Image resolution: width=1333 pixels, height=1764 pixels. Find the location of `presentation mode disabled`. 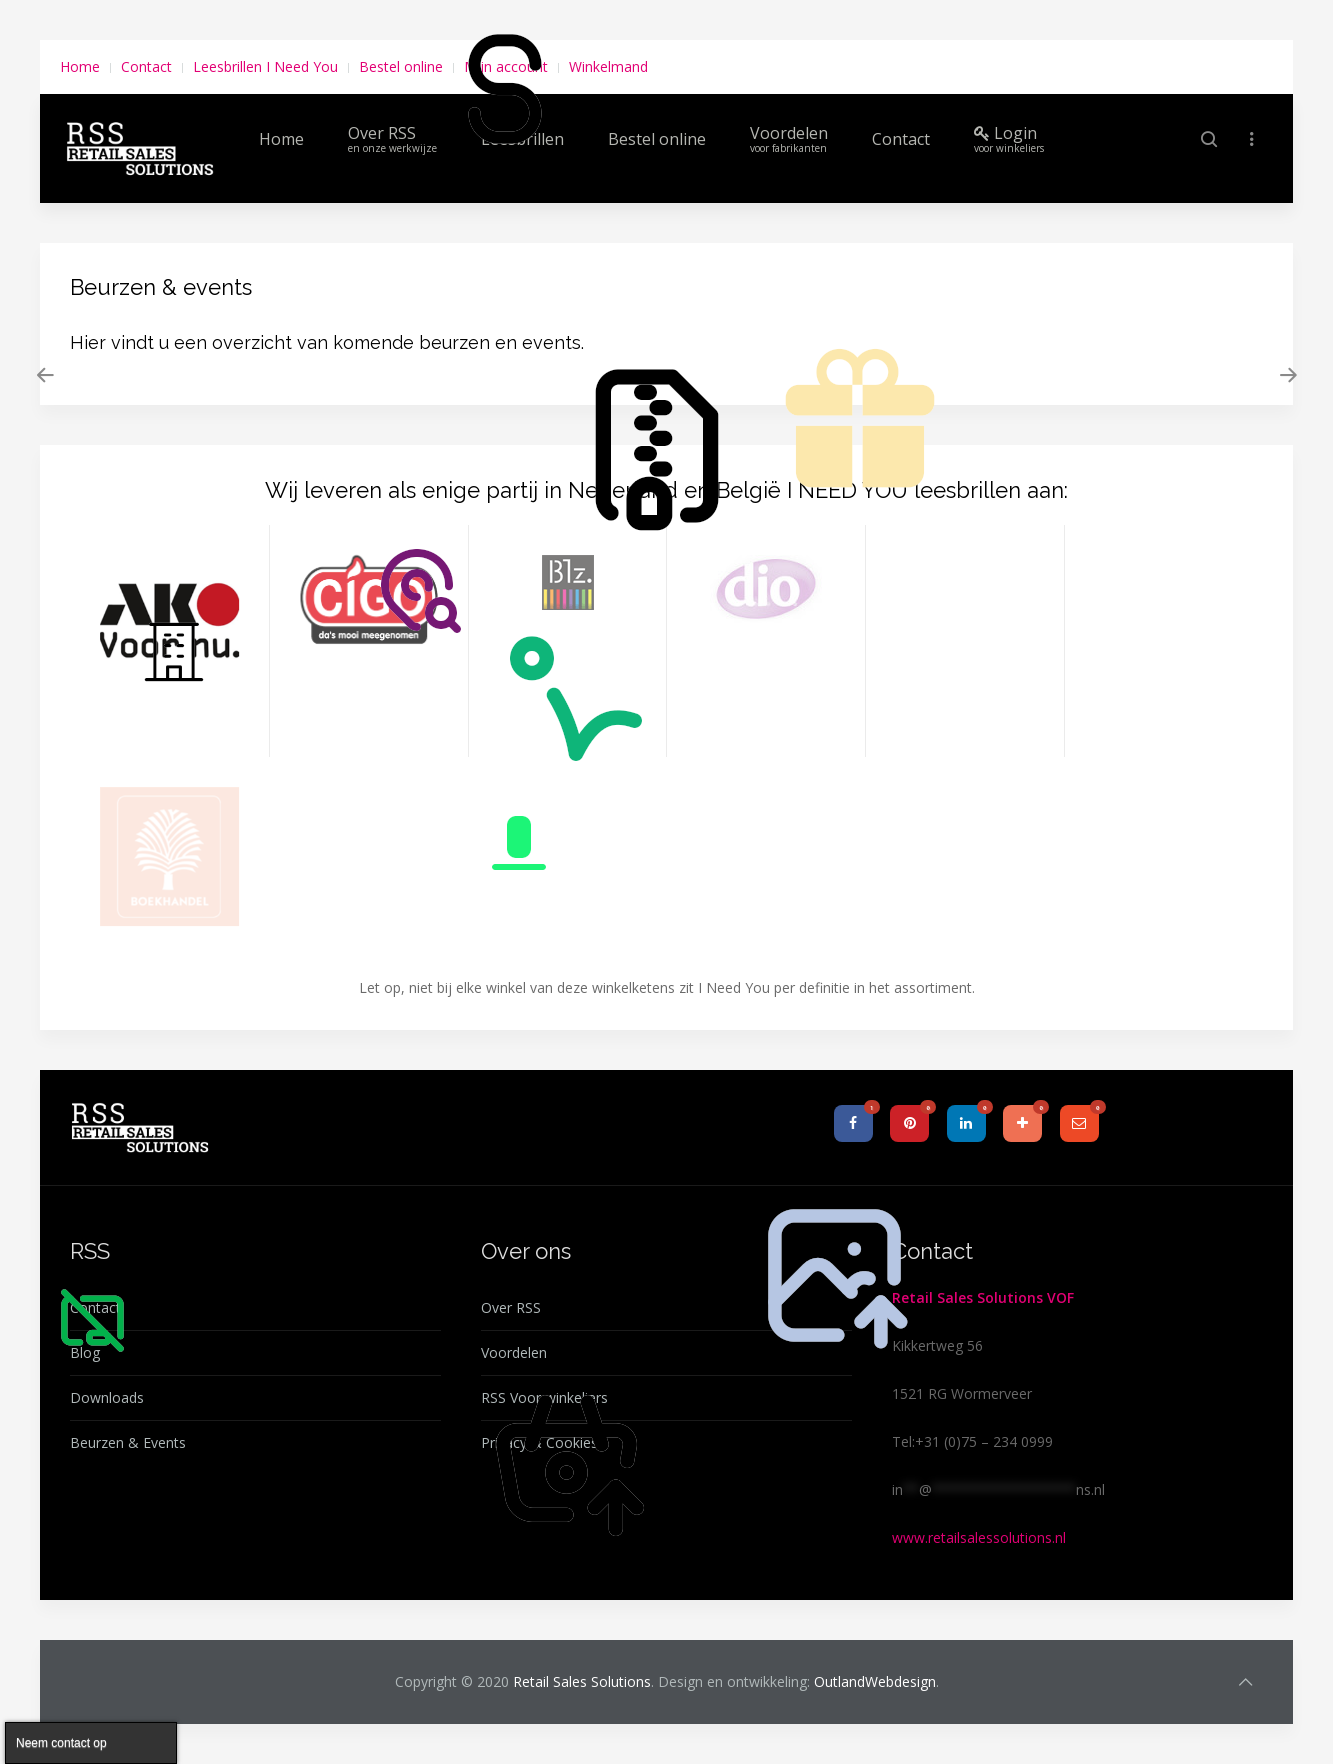

presentation mode disabled is located at coordinates (92, 1320).